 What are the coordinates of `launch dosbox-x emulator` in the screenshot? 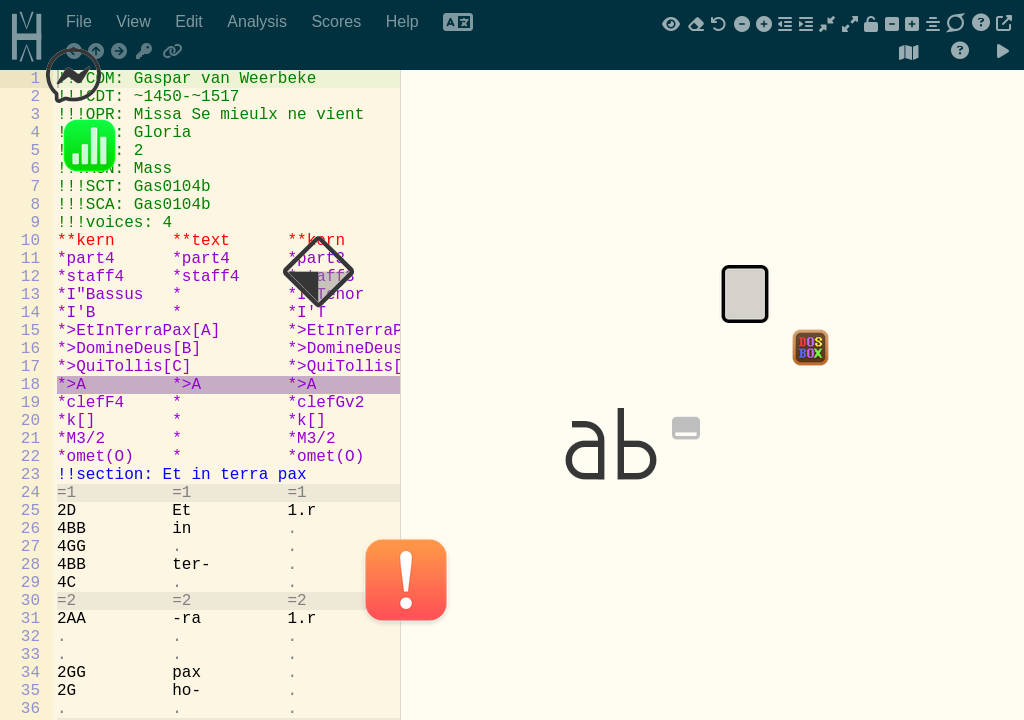 It's located at (810, 347).